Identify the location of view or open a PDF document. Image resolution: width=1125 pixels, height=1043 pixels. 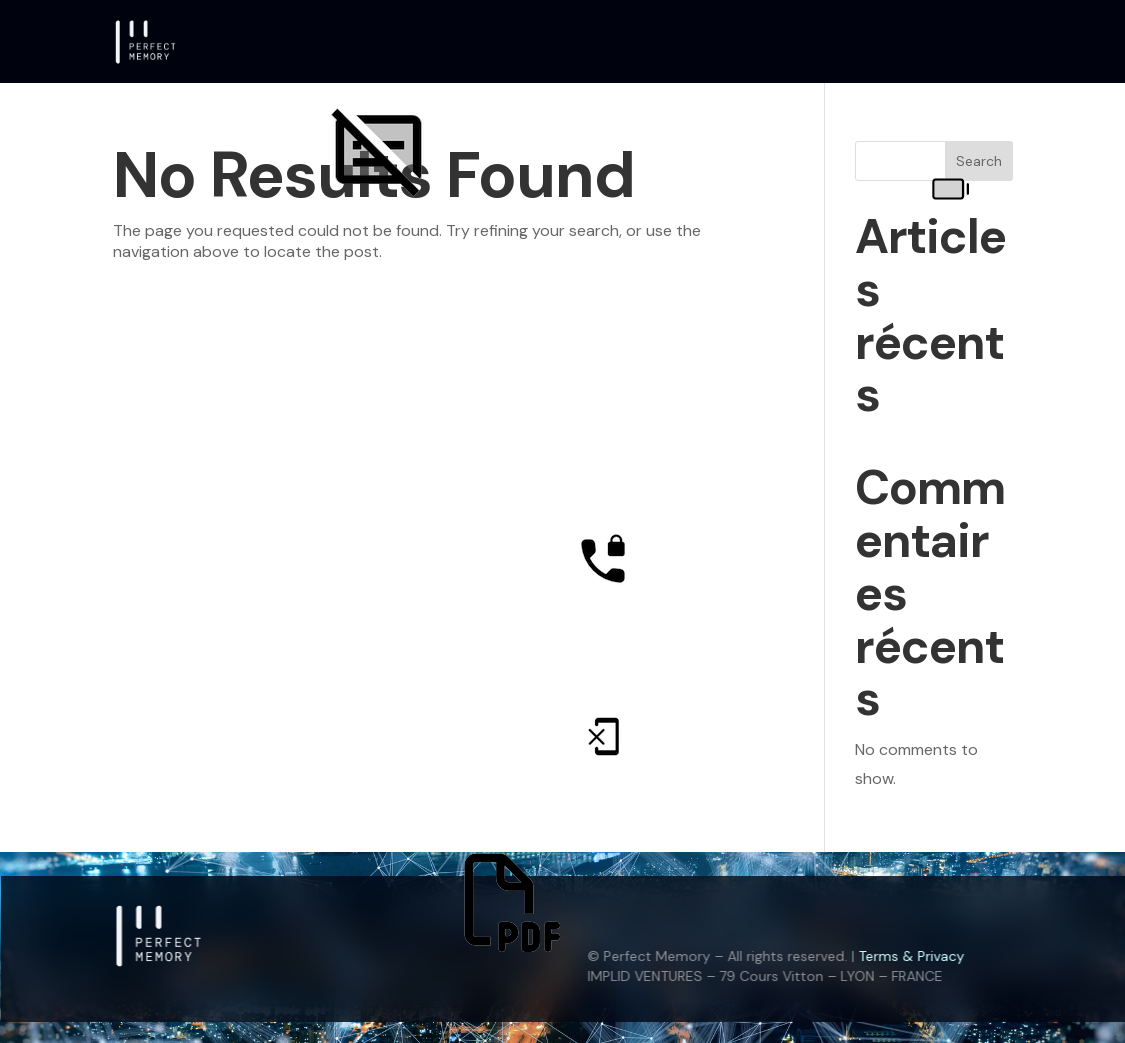
(510, 899).